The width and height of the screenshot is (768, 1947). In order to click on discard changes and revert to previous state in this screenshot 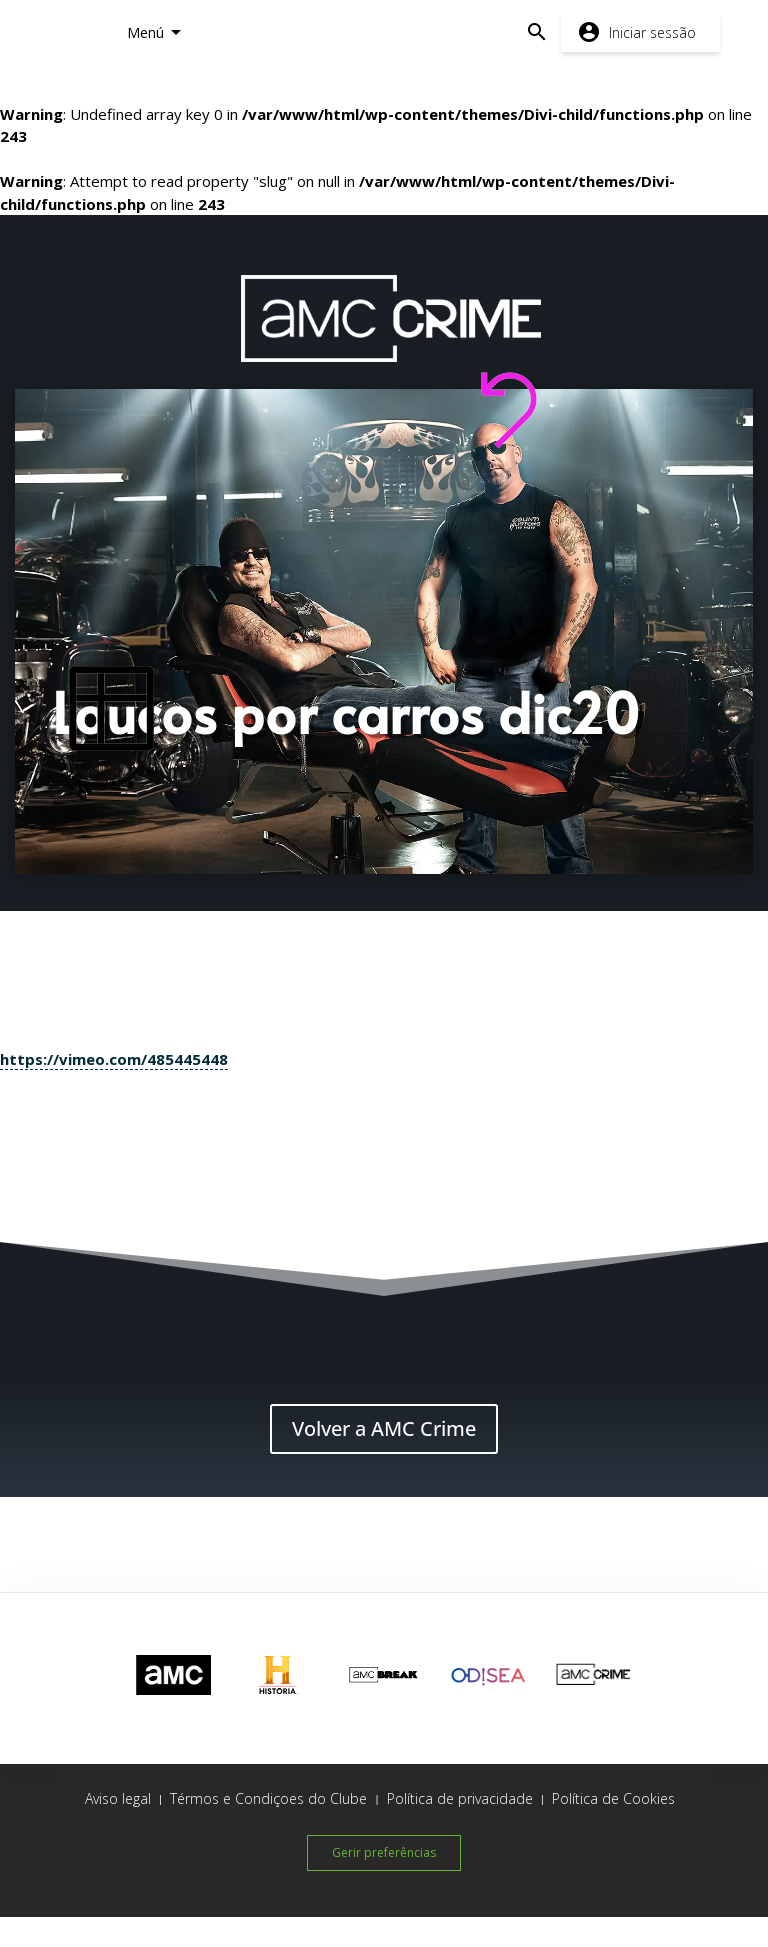, I will do `click(507, 407)`.